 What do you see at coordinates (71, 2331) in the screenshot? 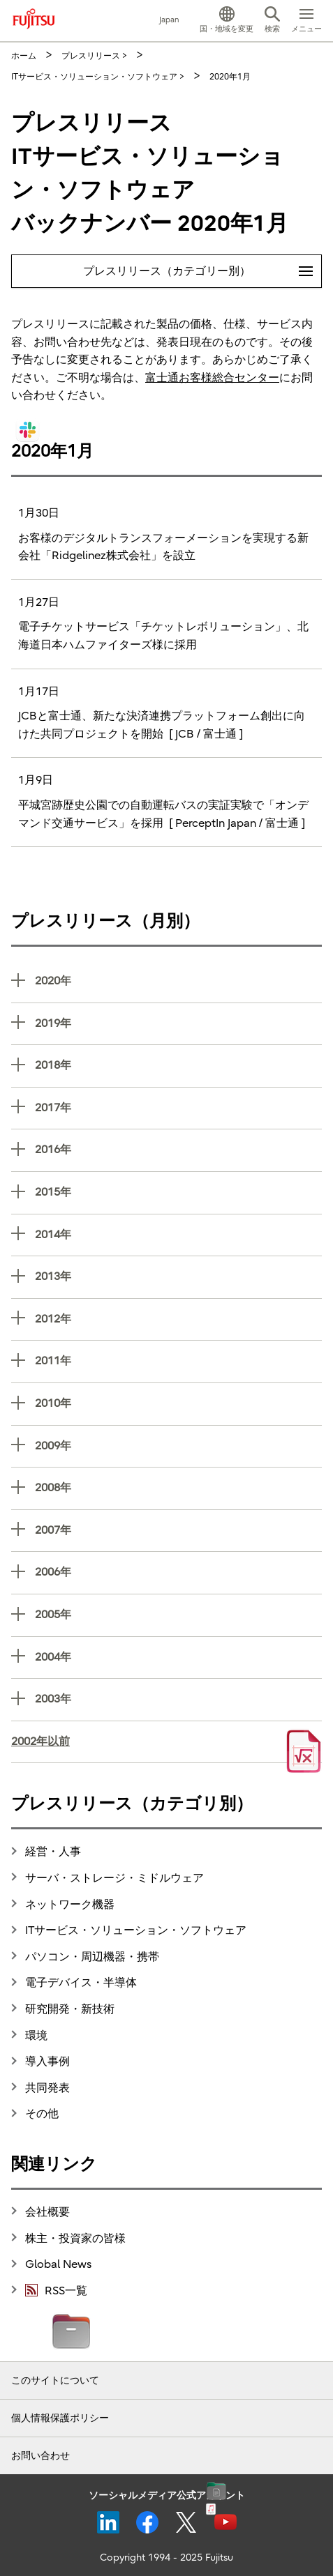
I see `open the file manager application` at bounding box center [71, 2331].